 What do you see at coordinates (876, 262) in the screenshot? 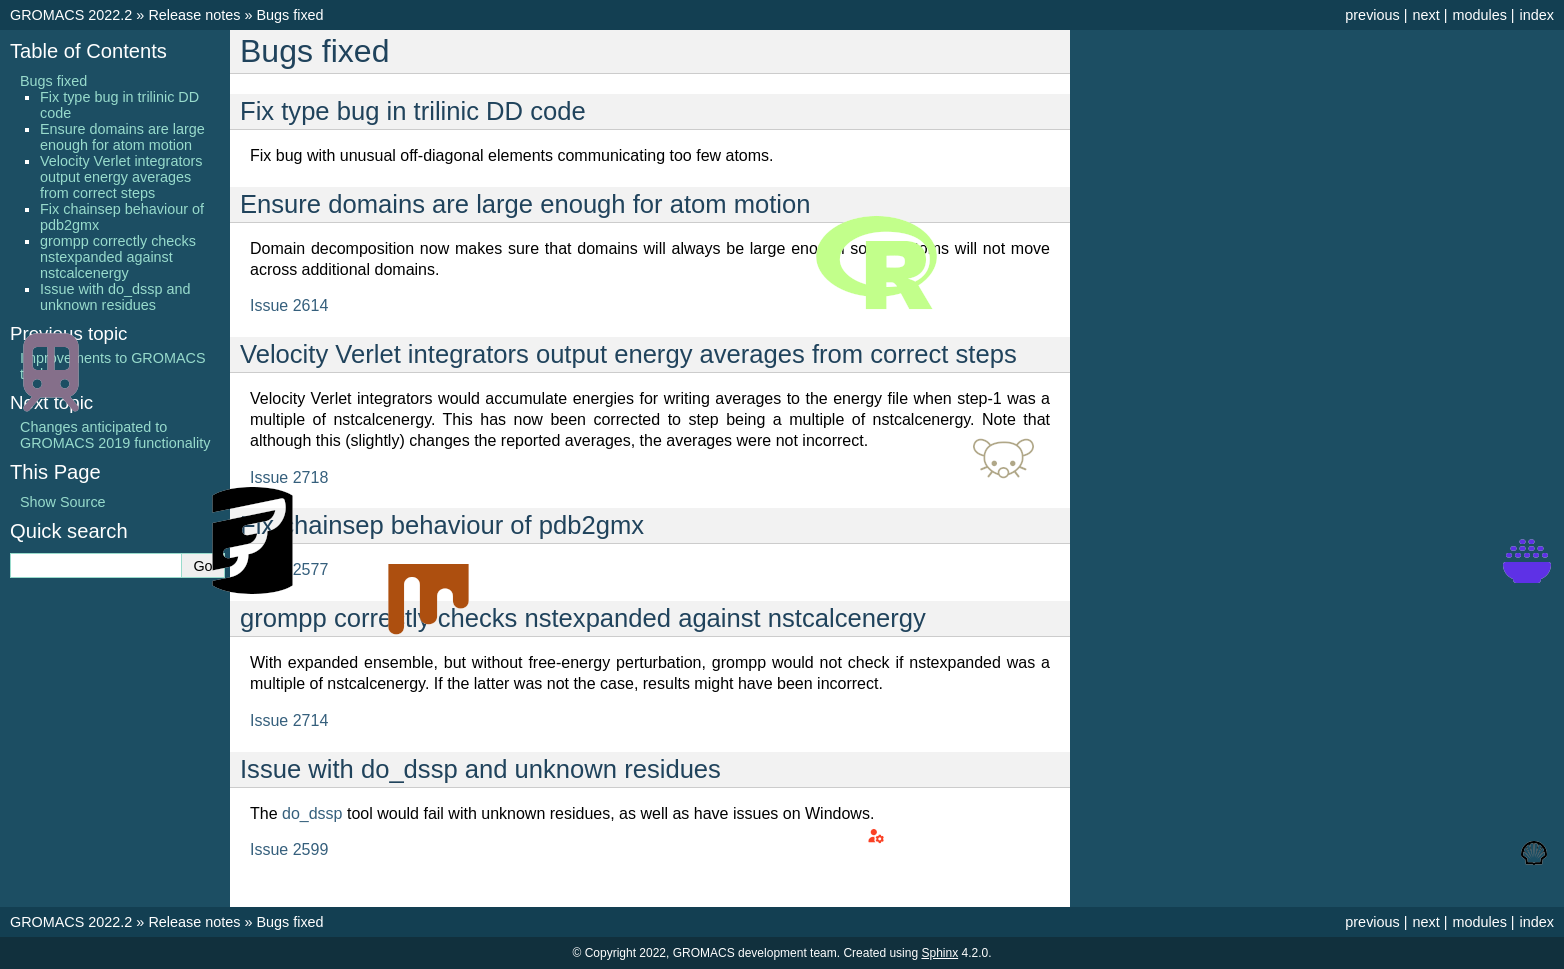
I see `R programming language logo` at bounding box center [876, 262].